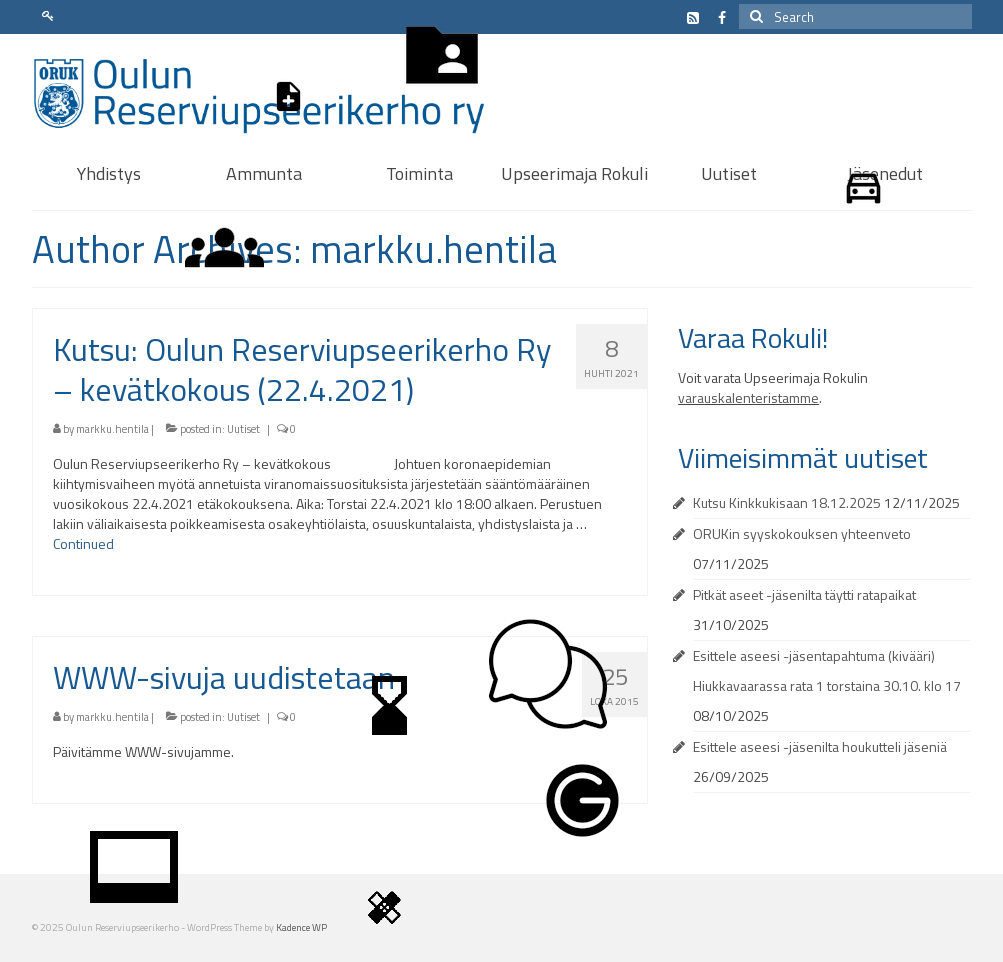  Describe the element at coordinates (389, 705) in the screenshot. I see `indicates time remaining or process nearing completion` at that location.